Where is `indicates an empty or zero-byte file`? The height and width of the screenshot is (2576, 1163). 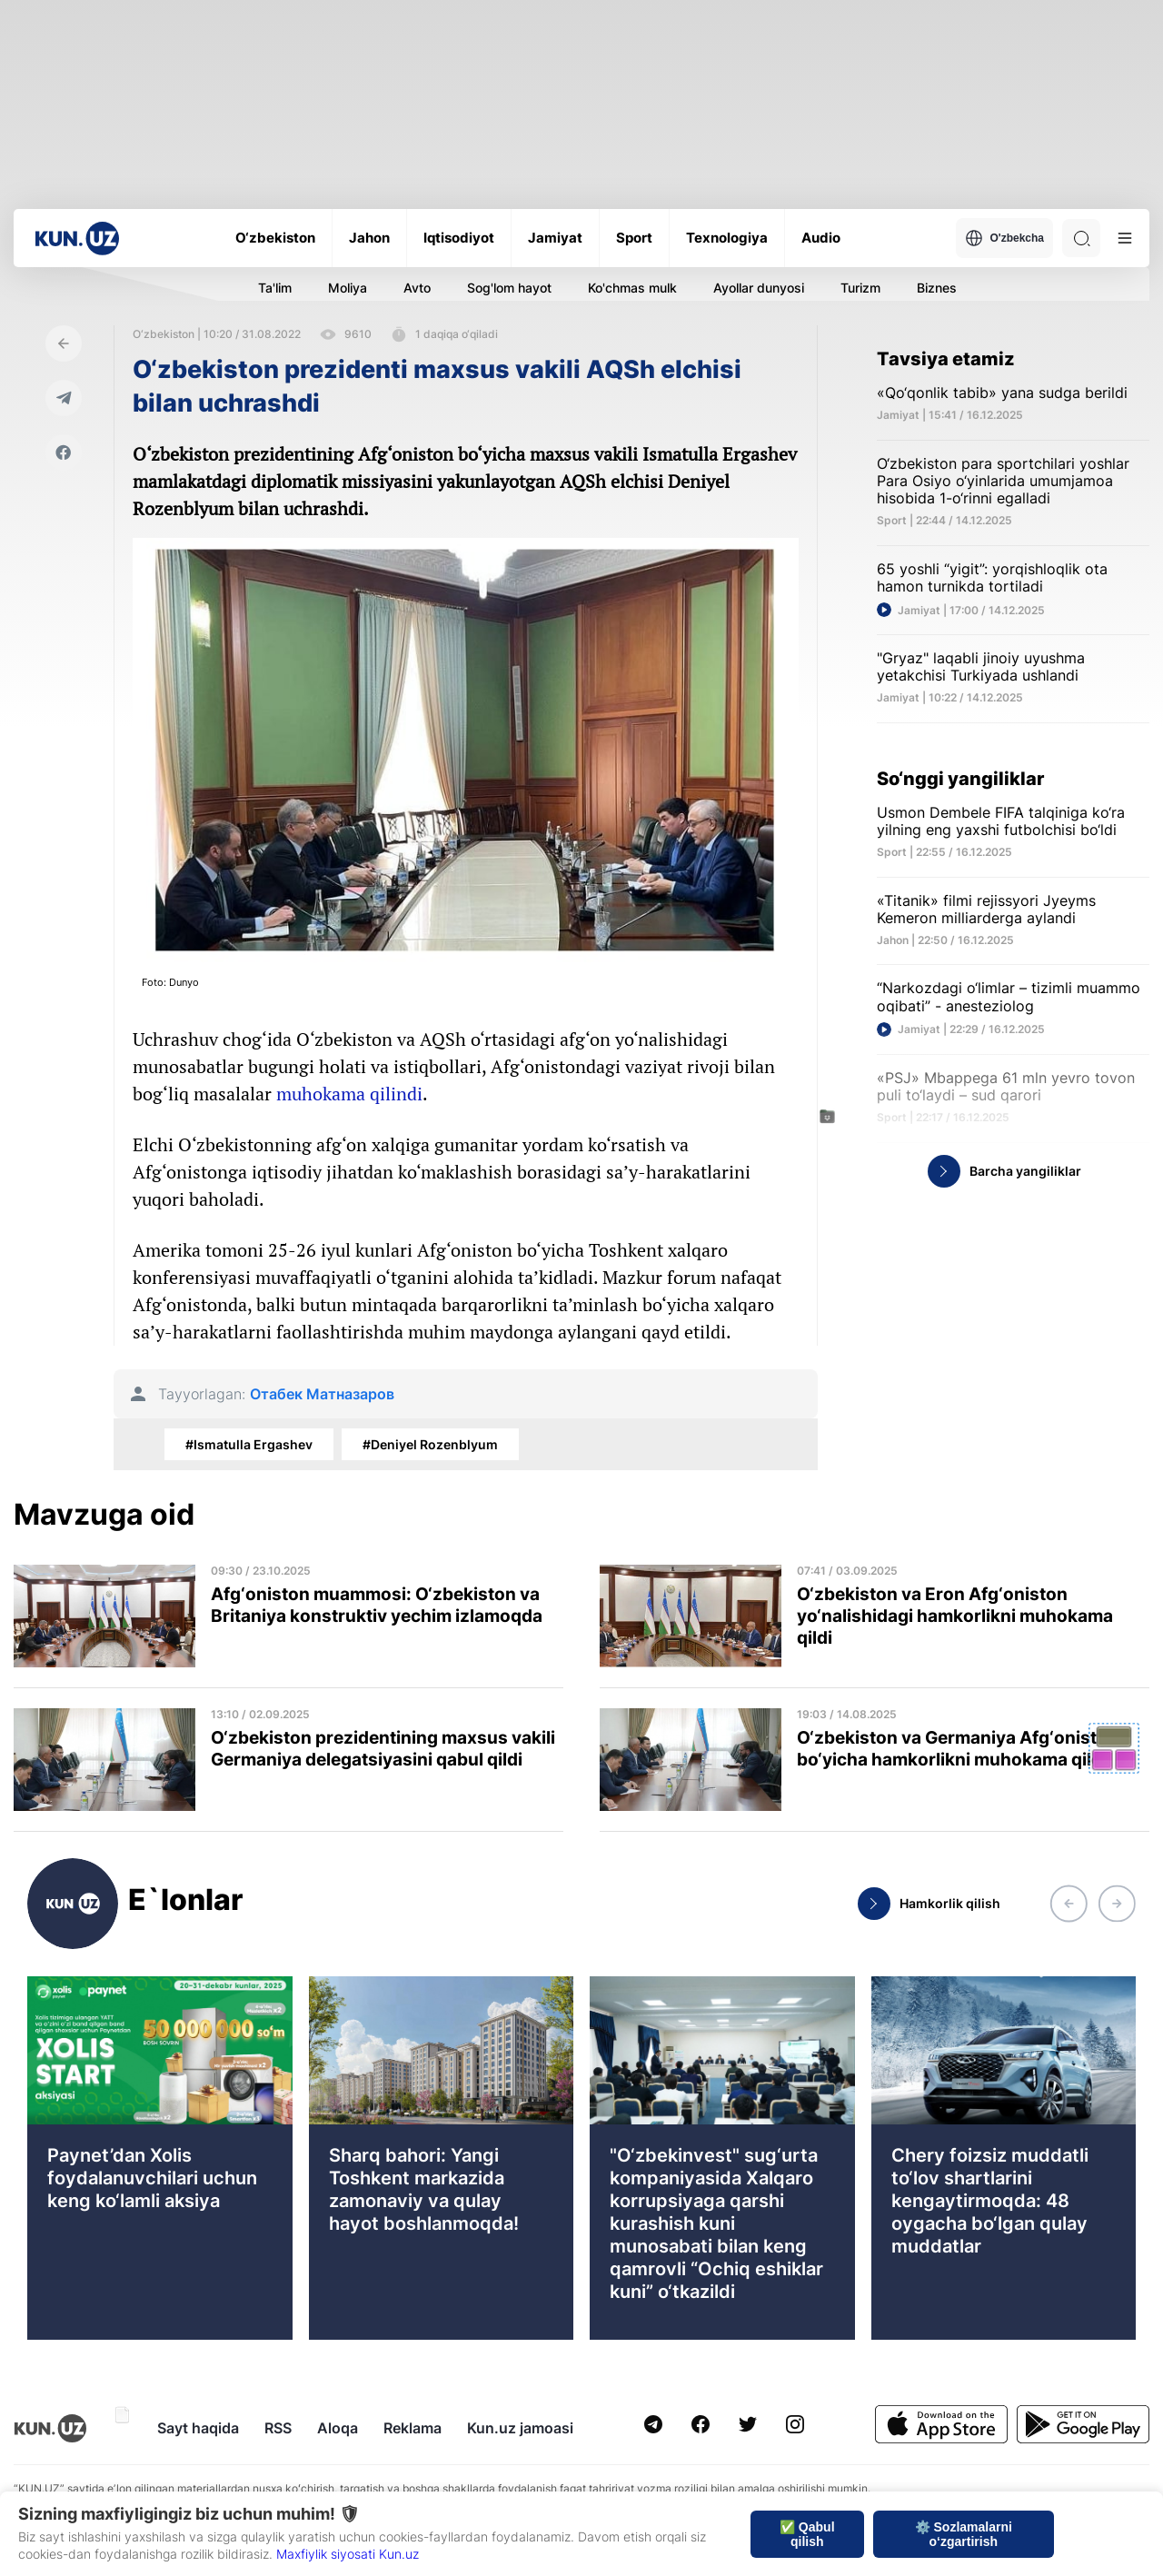 indicates an empty or zero-byte file is located at coordinates (122, 2414).